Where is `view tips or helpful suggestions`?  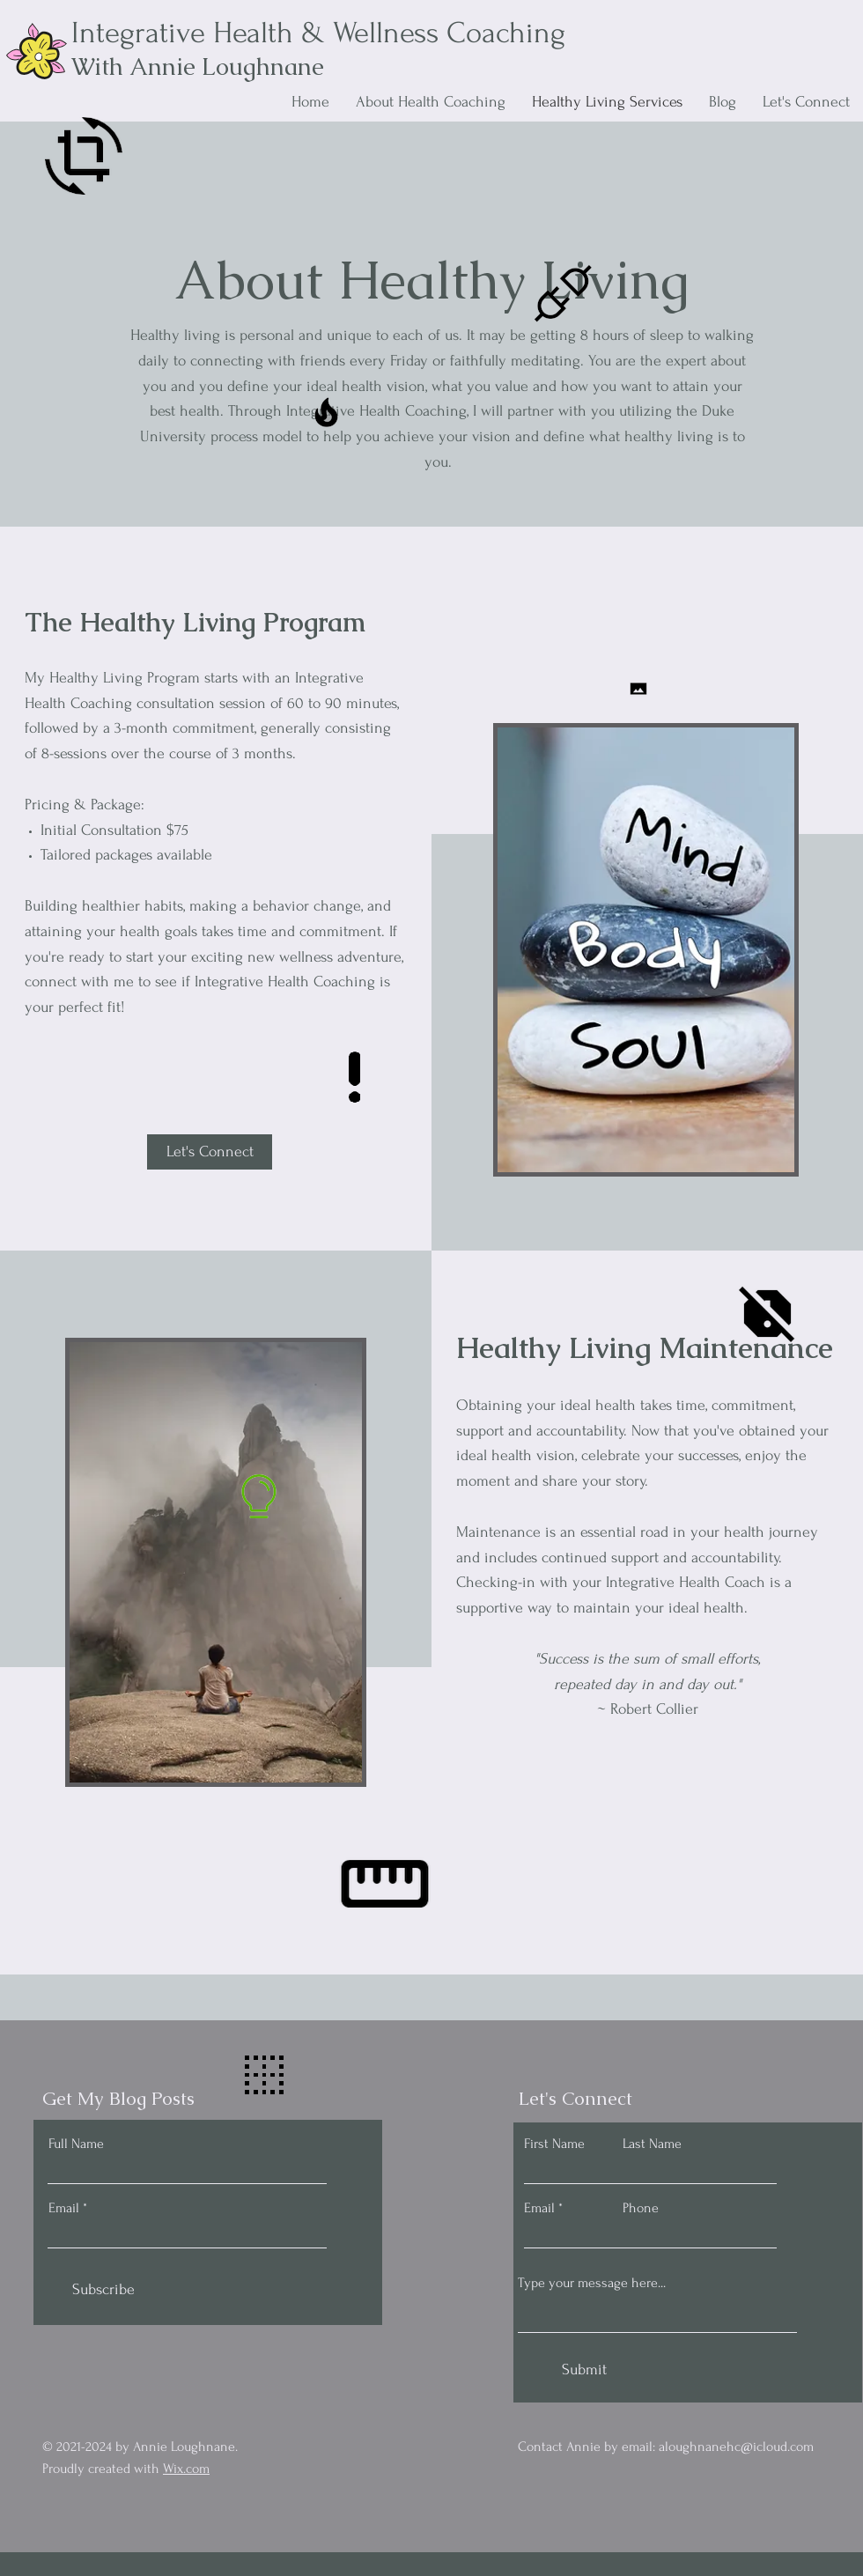 view tips or helpful suggestions is located at coordinates (259, 1496).